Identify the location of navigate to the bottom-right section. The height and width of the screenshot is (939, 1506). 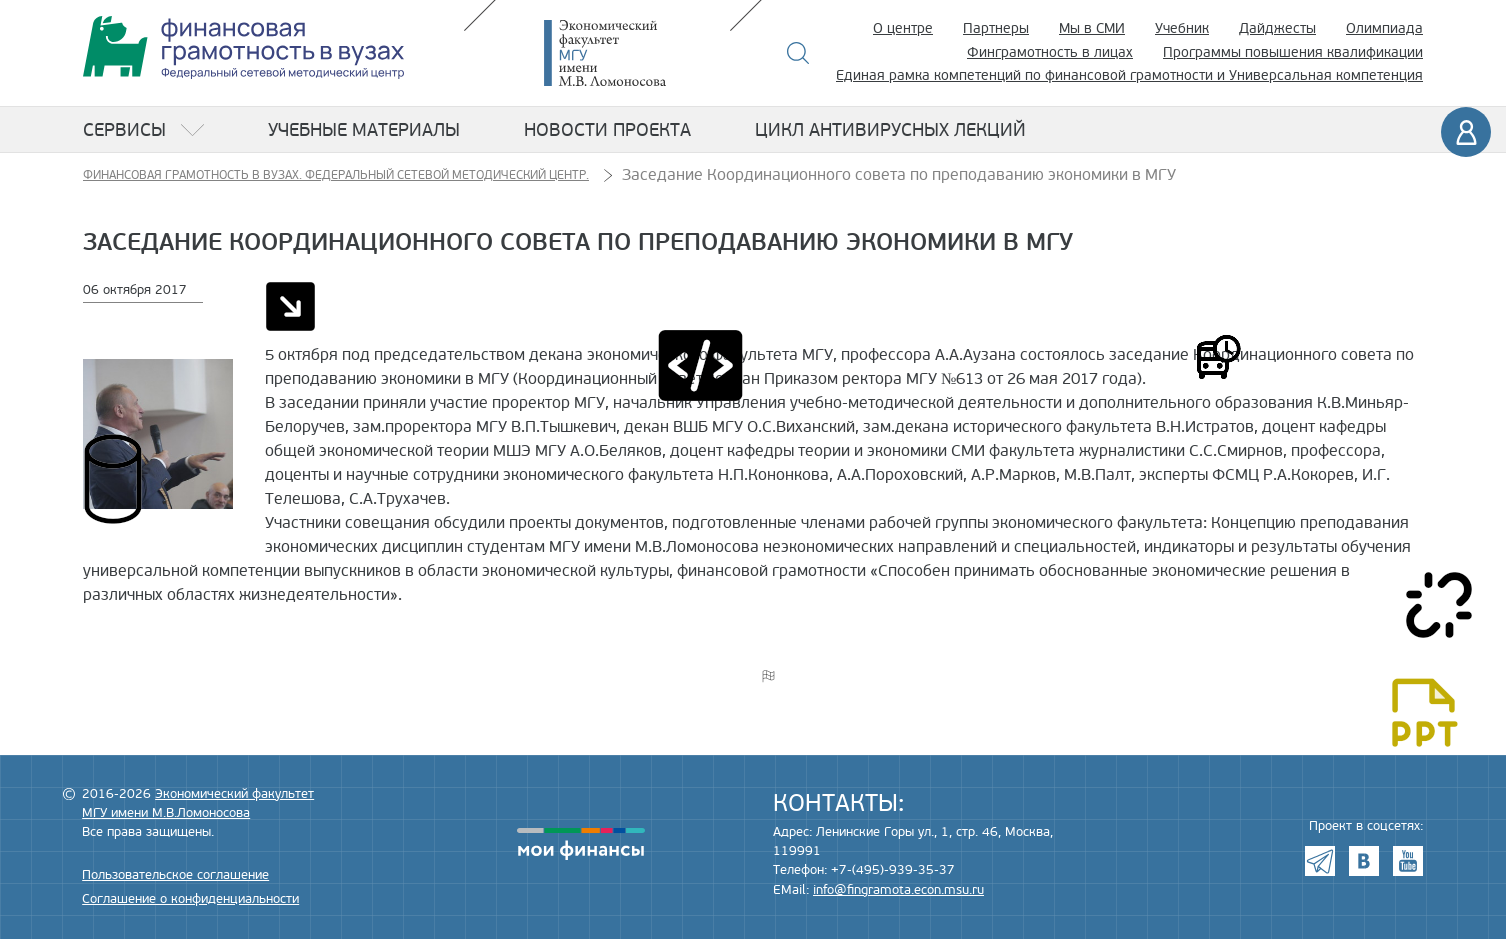
(290, 306).